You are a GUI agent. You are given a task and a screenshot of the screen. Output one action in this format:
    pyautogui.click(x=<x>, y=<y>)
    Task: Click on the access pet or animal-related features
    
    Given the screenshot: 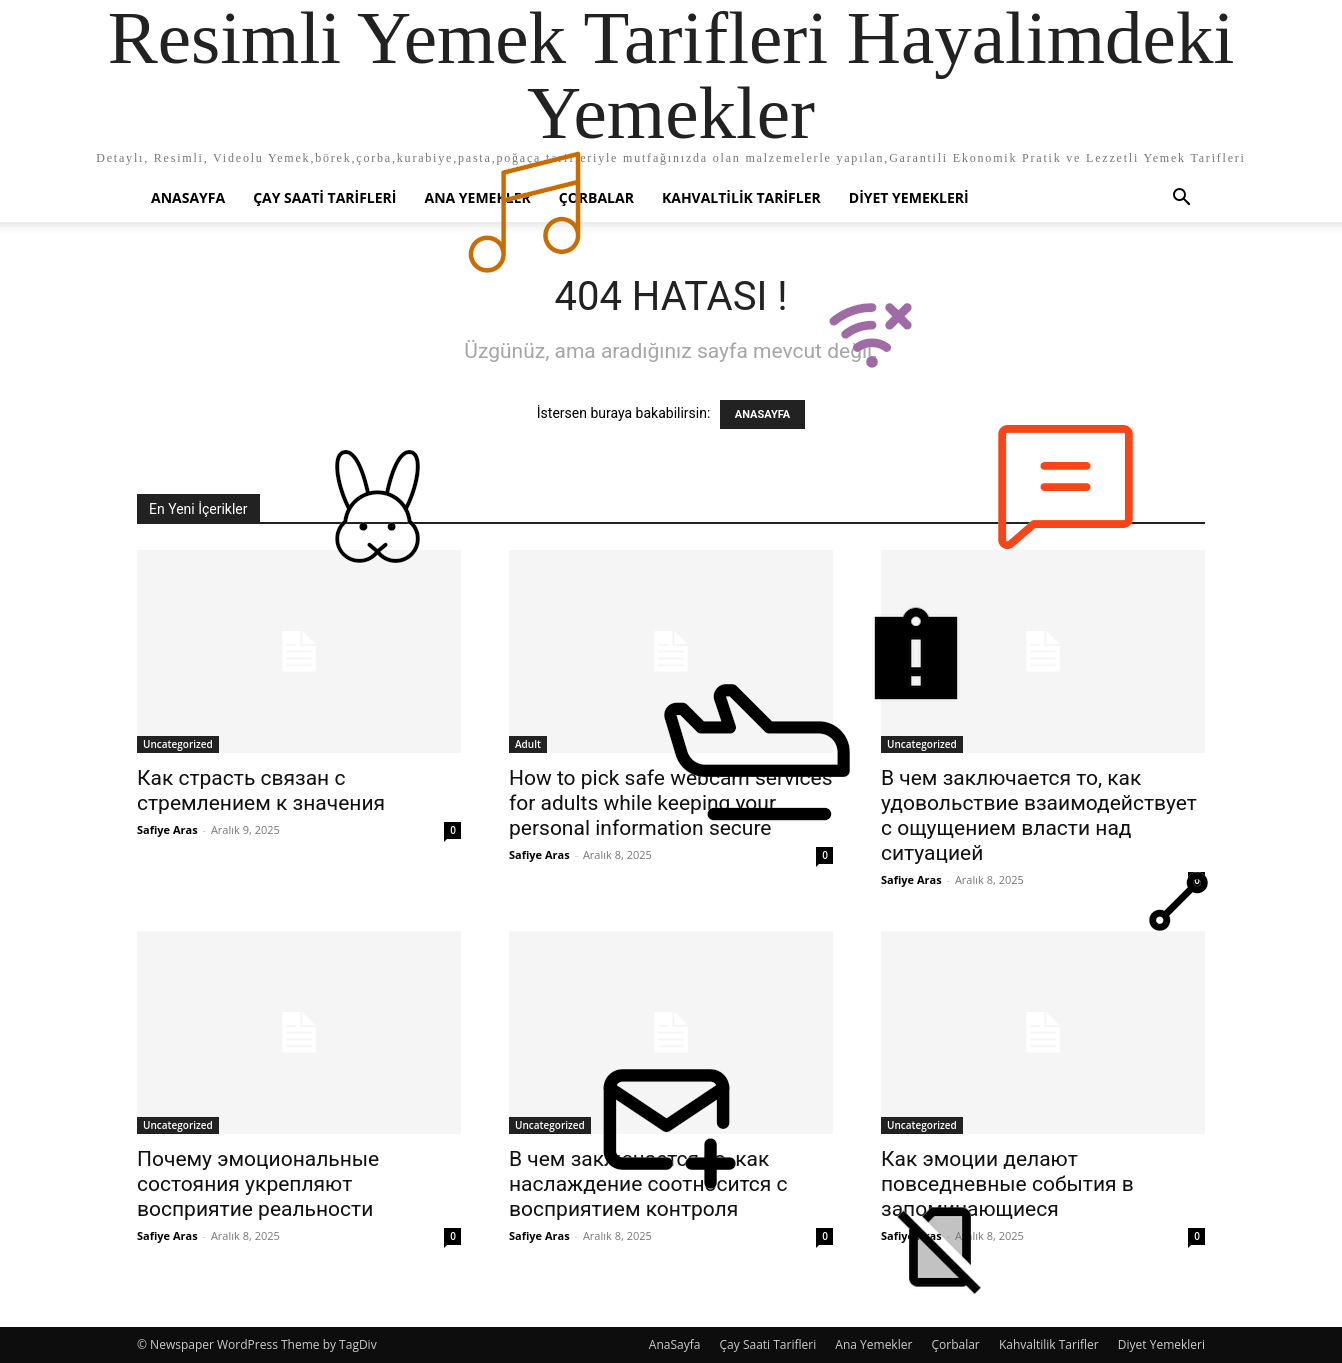 What is the action you would take?
    pyautogui.click(x=377, y=508)
    